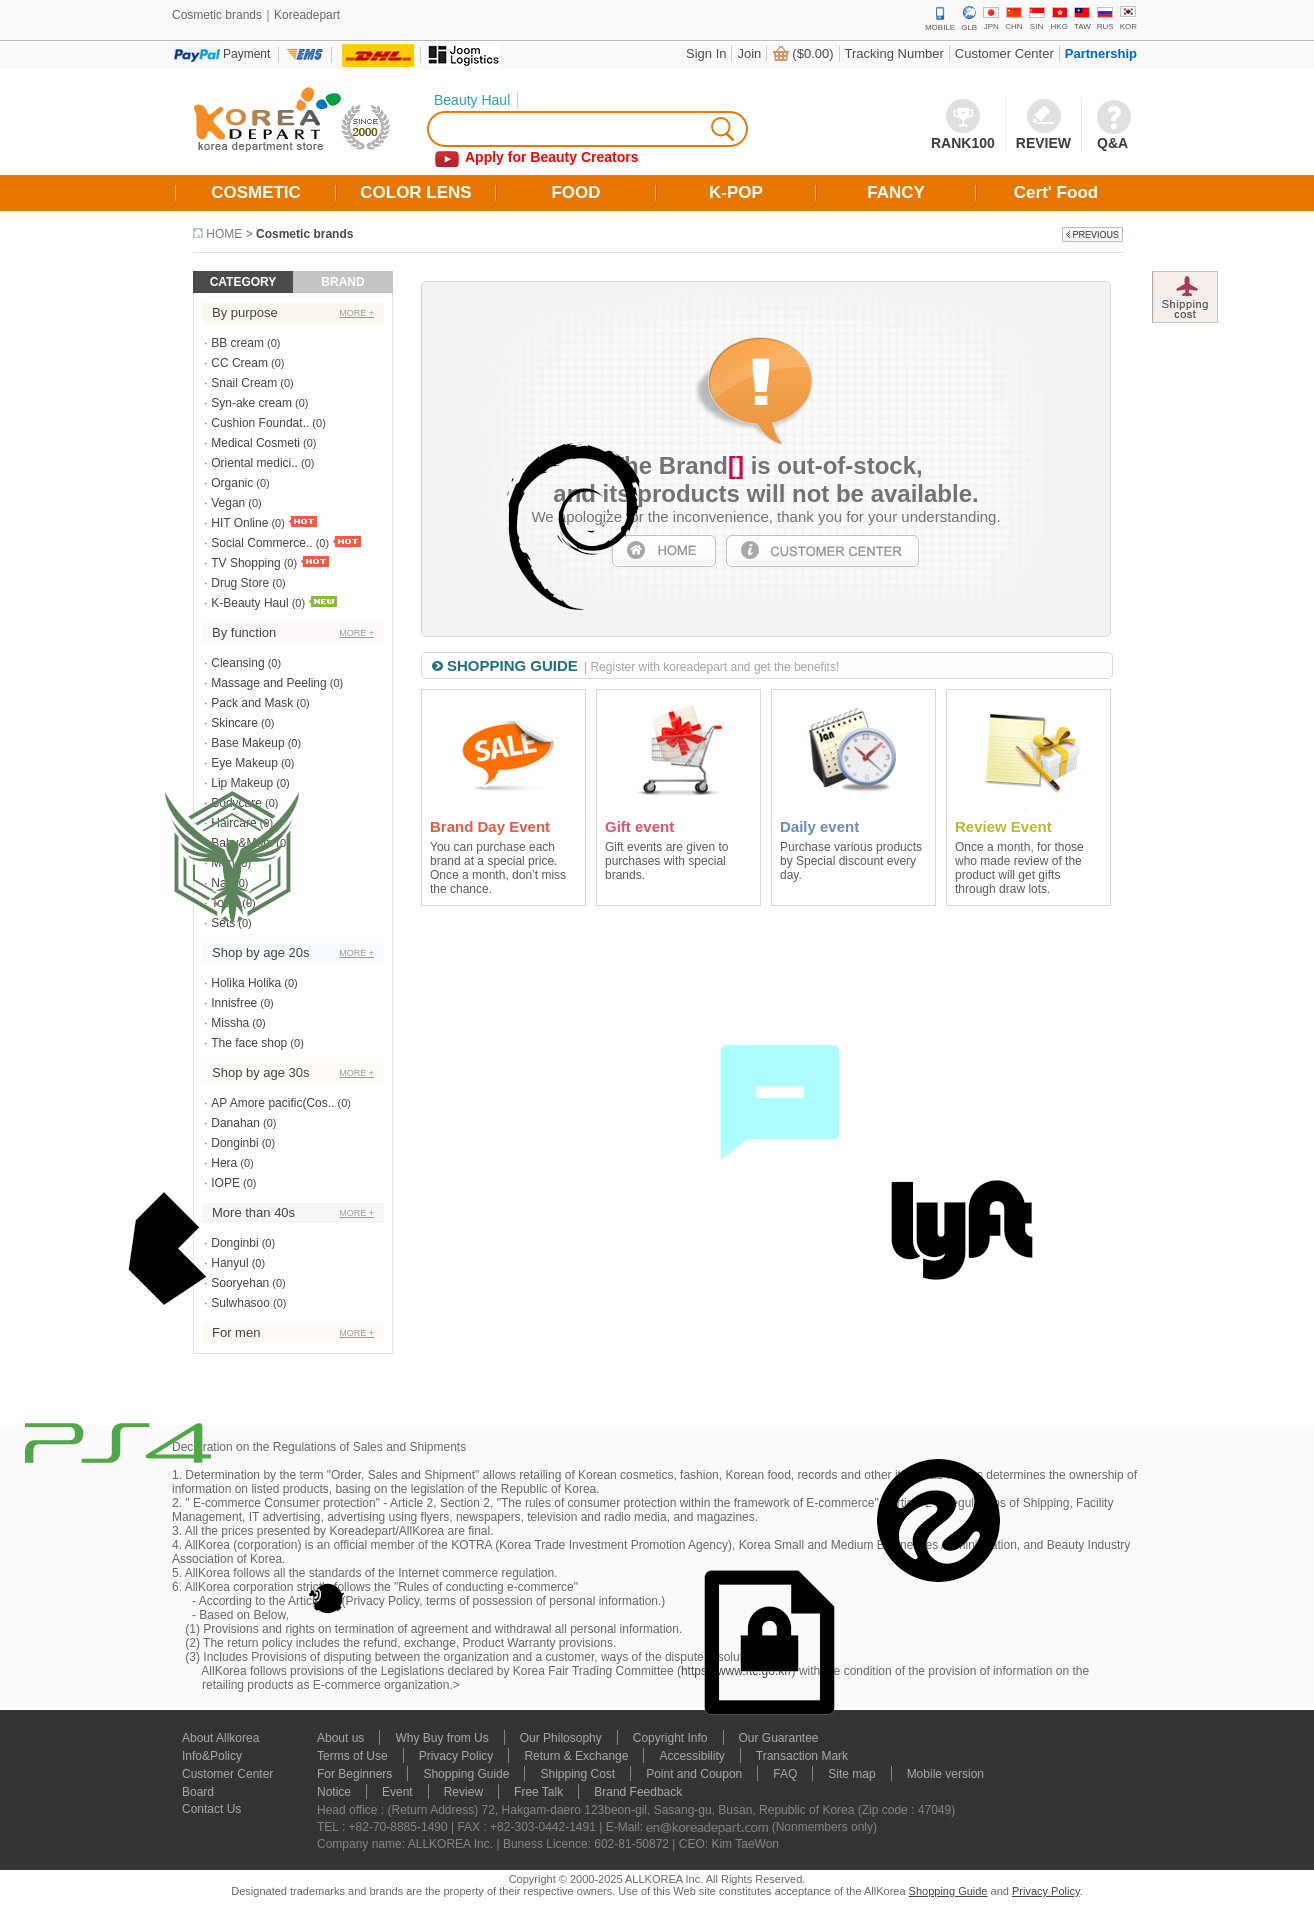 The height and width of the screenshot is (1911, 1314). What do you see at coordinates (780, 1098) in the screenshot?
I see `open messaging or chat` at bounding box center [780, 1098].